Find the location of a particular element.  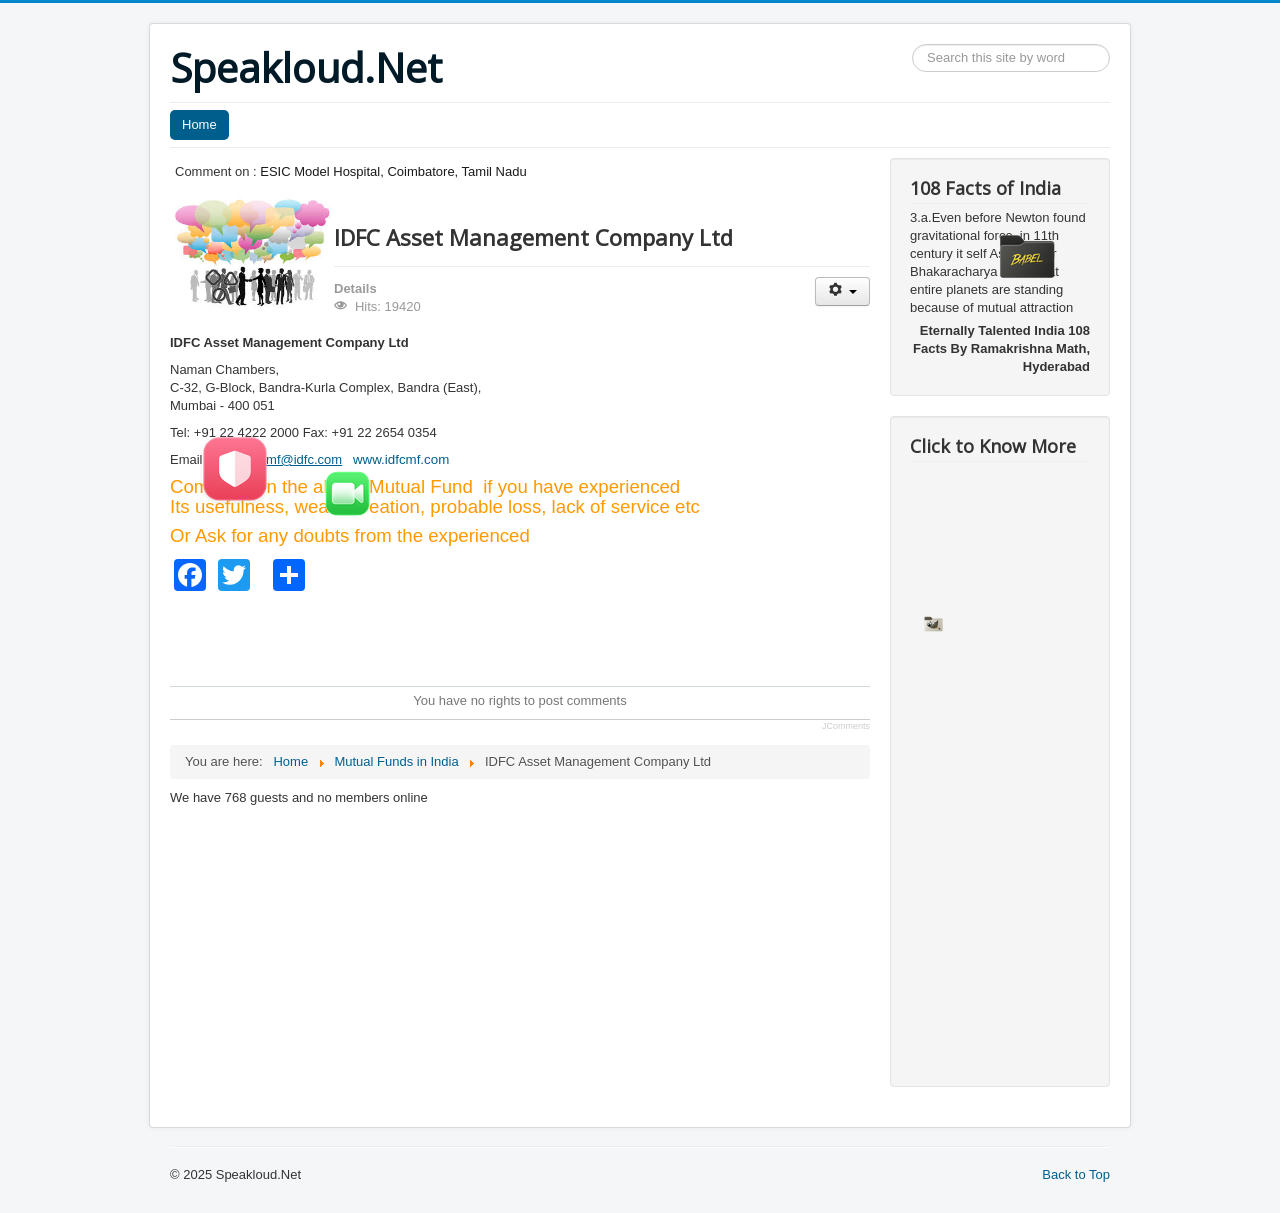

access symbols and special characters is located at coordinates (221, 285).